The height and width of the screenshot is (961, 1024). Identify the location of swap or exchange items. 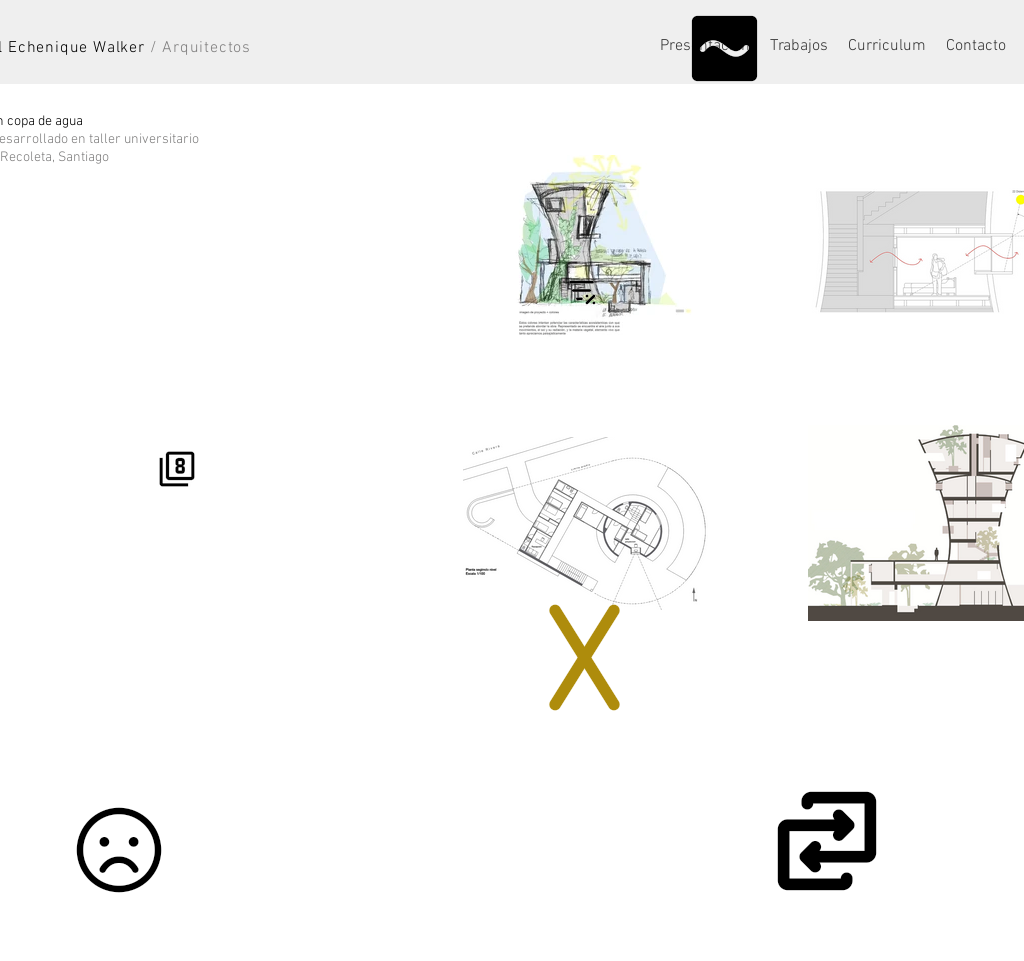
(827, 841).